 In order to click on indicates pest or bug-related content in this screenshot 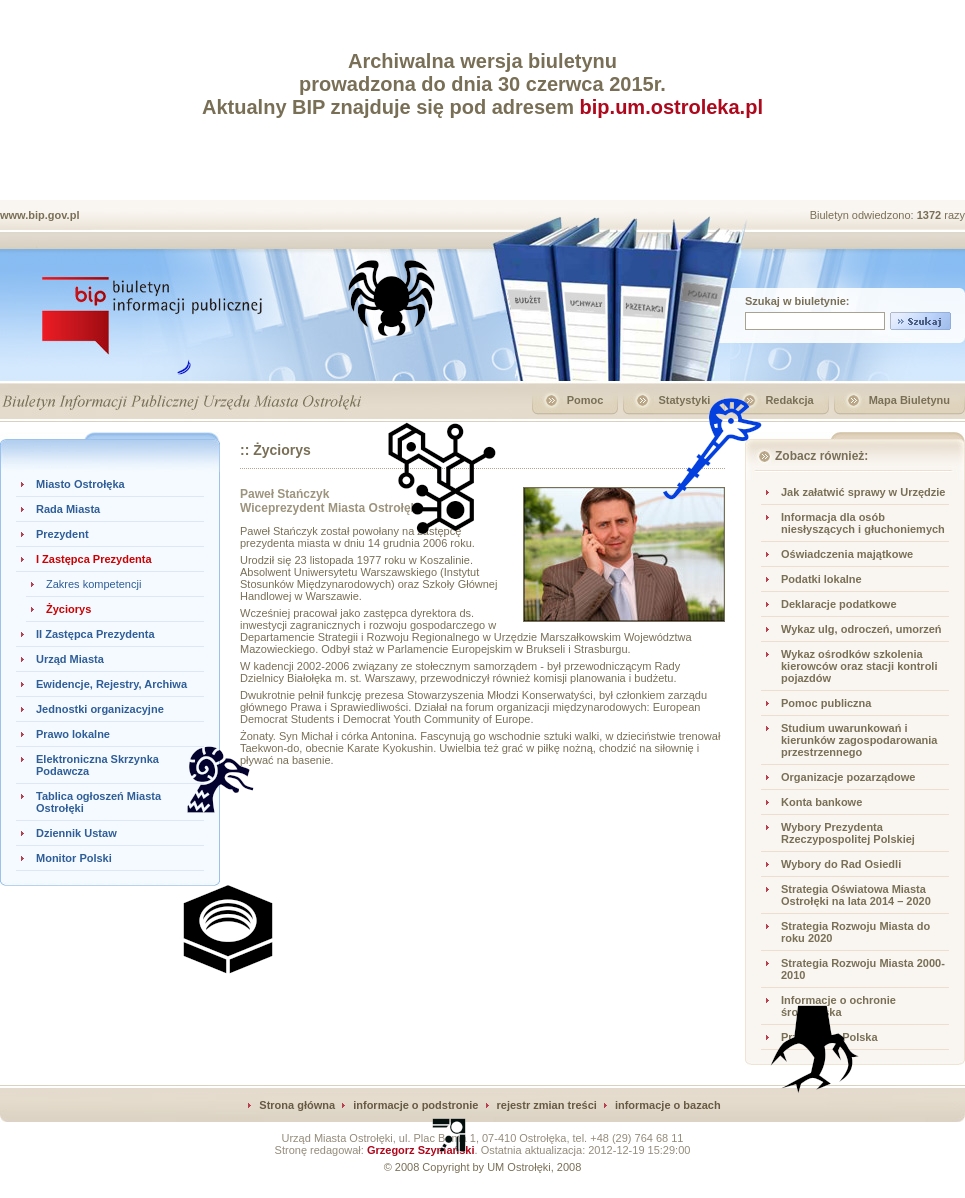, I will do `click(391, 295)`.